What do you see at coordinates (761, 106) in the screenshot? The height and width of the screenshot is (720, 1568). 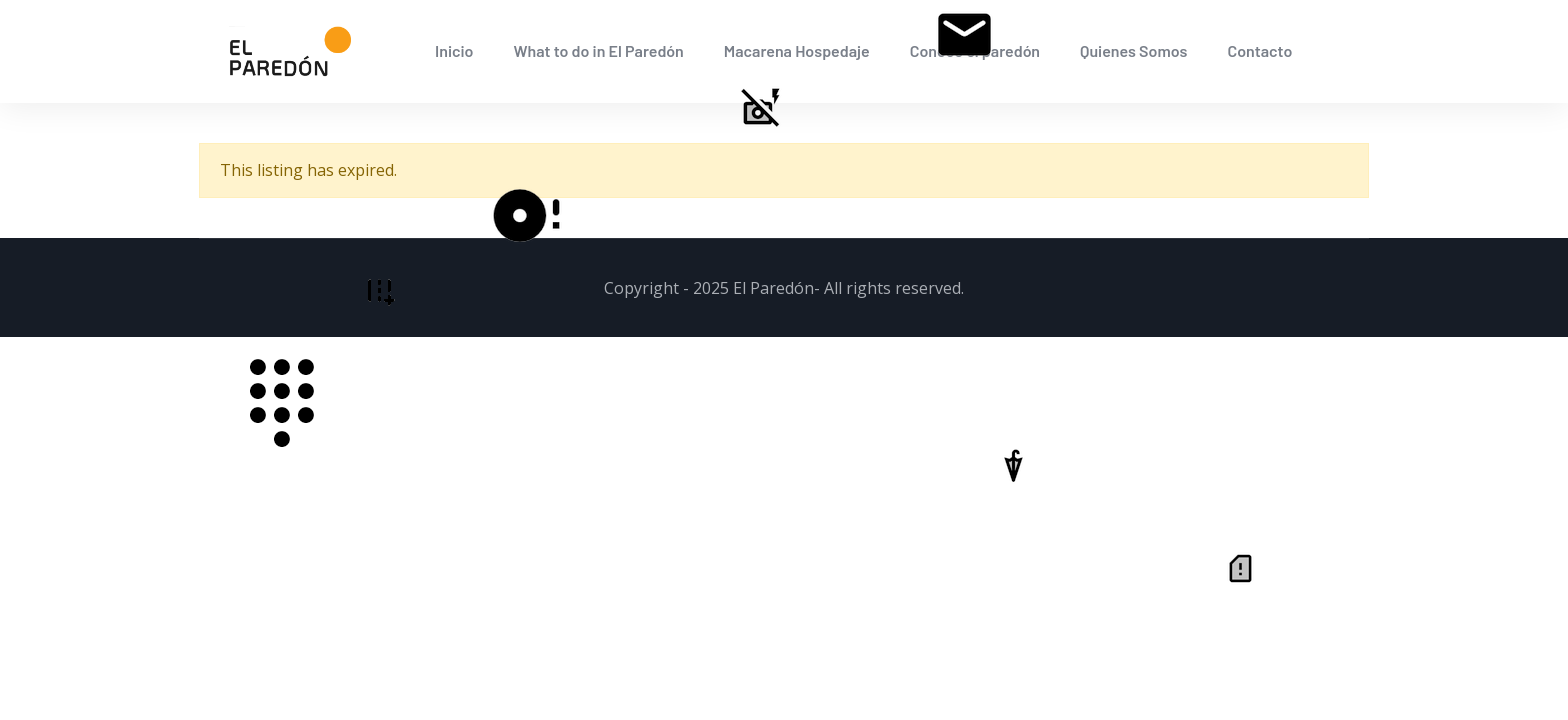 I see `disable camera flash` at bounding box center [761, 106].